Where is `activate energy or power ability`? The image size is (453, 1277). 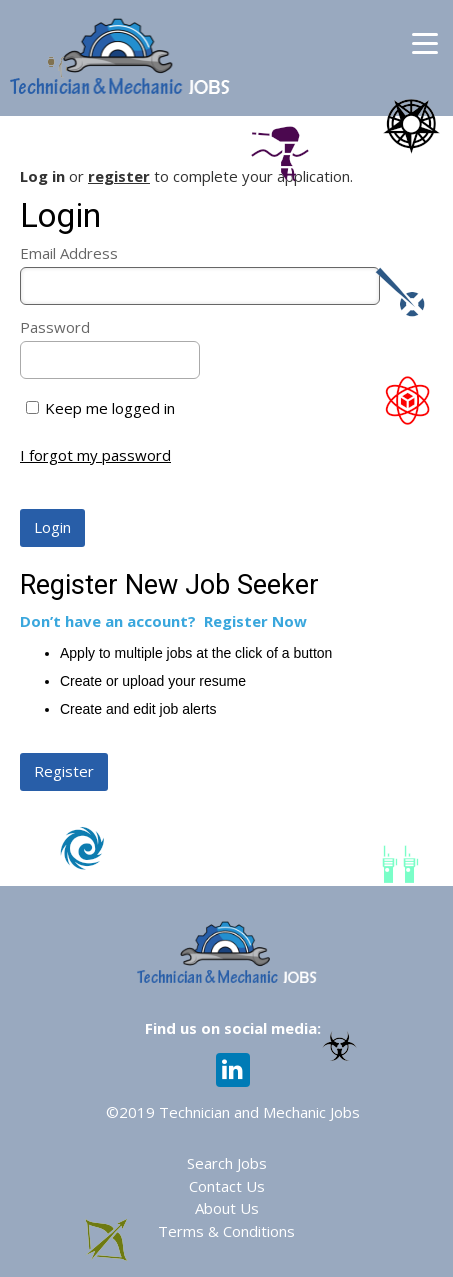 activate energy or power ability is located at coordinates (82, 848).